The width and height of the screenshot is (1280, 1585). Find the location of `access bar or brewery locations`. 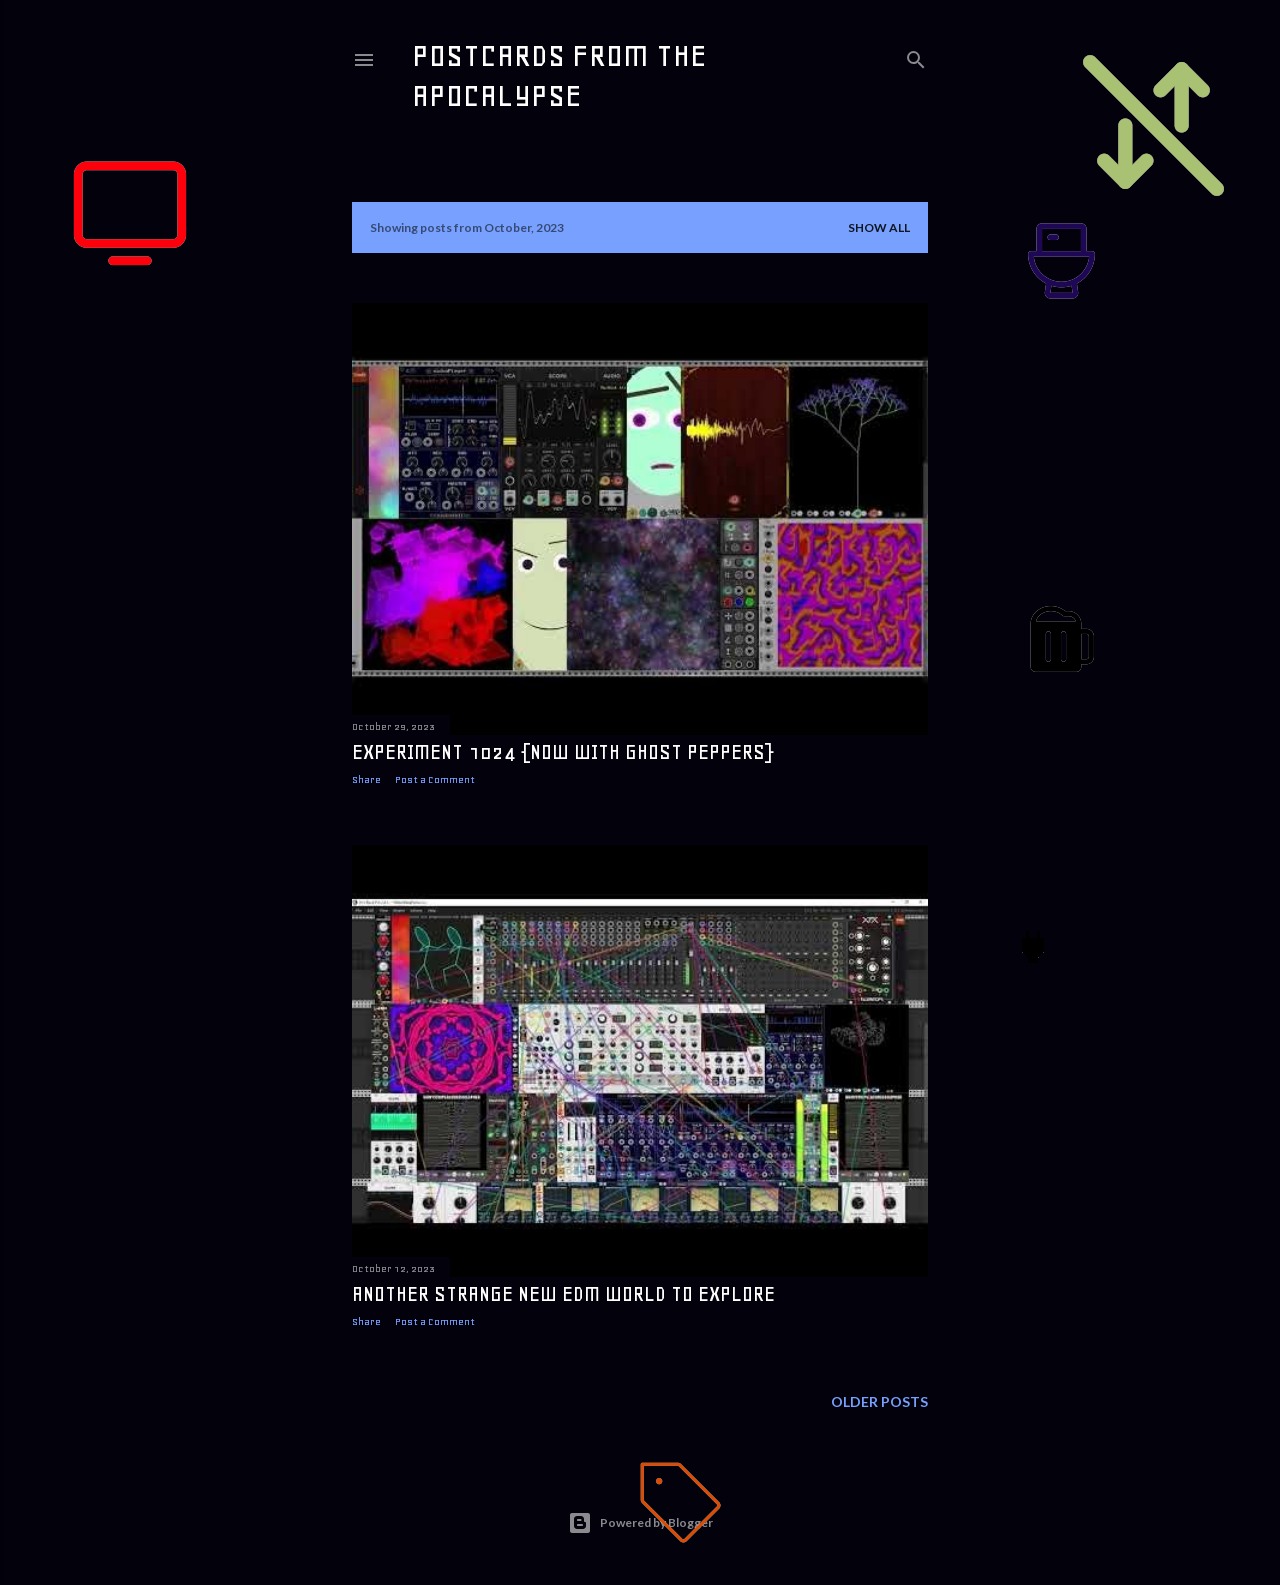

access bar or brewery locations is located at coordinates (1058, 641).